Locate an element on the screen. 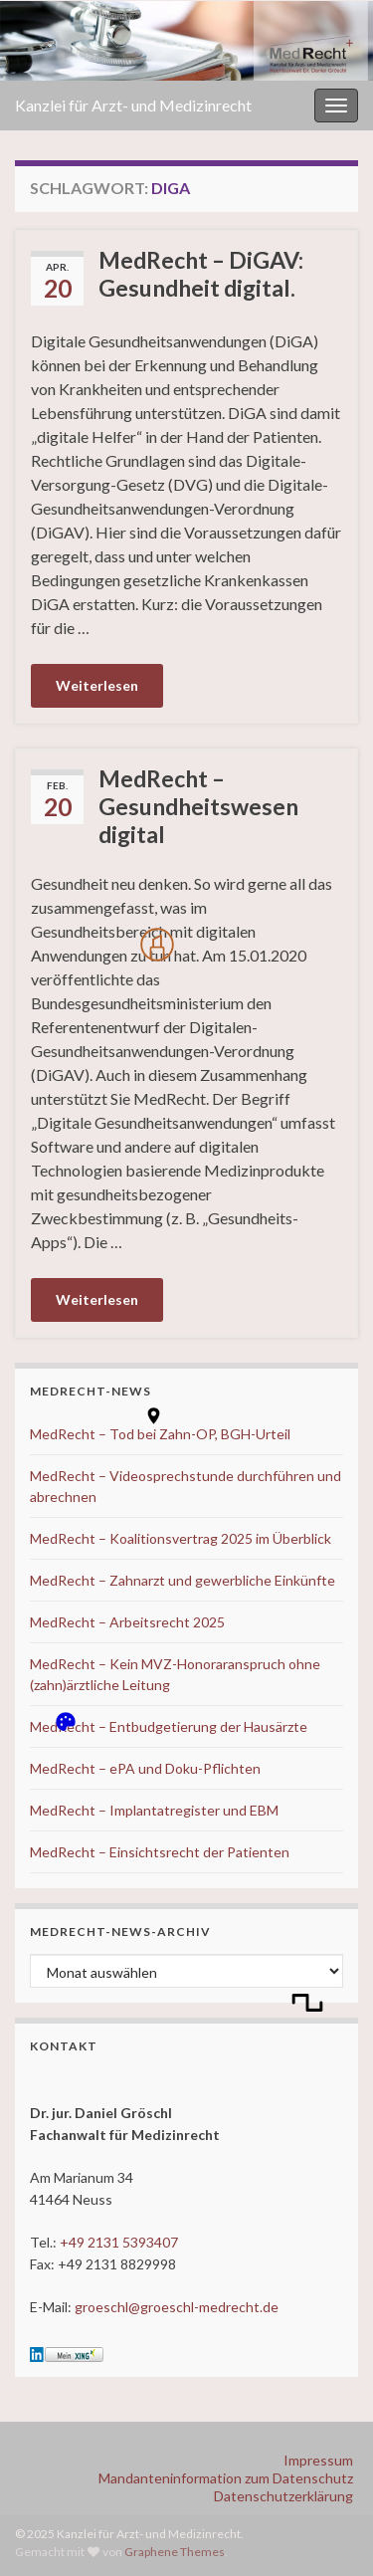 This screenshot has height=2576, width=373. open color or theme settings is located at coordinates (66, 1722).